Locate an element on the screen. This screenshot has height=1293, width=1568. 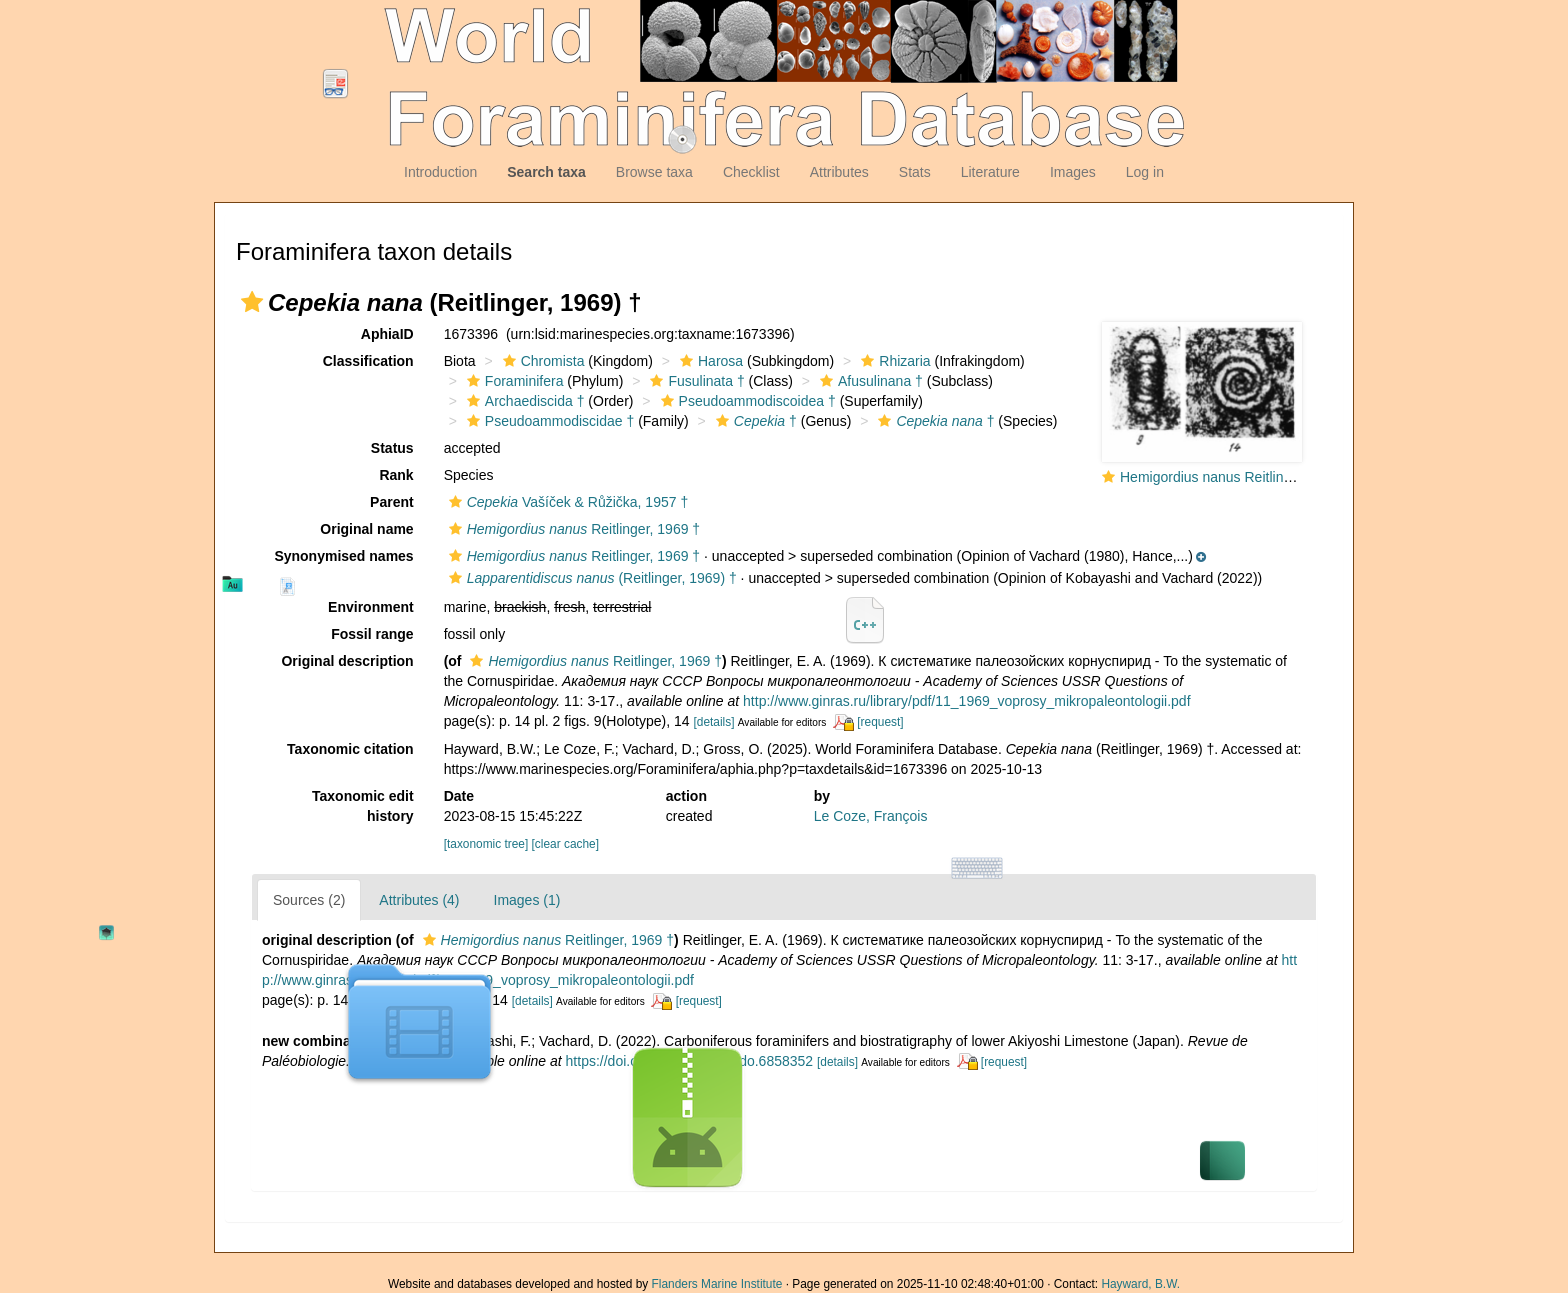
launch gnome mines game is located at coordinates (106, 932).